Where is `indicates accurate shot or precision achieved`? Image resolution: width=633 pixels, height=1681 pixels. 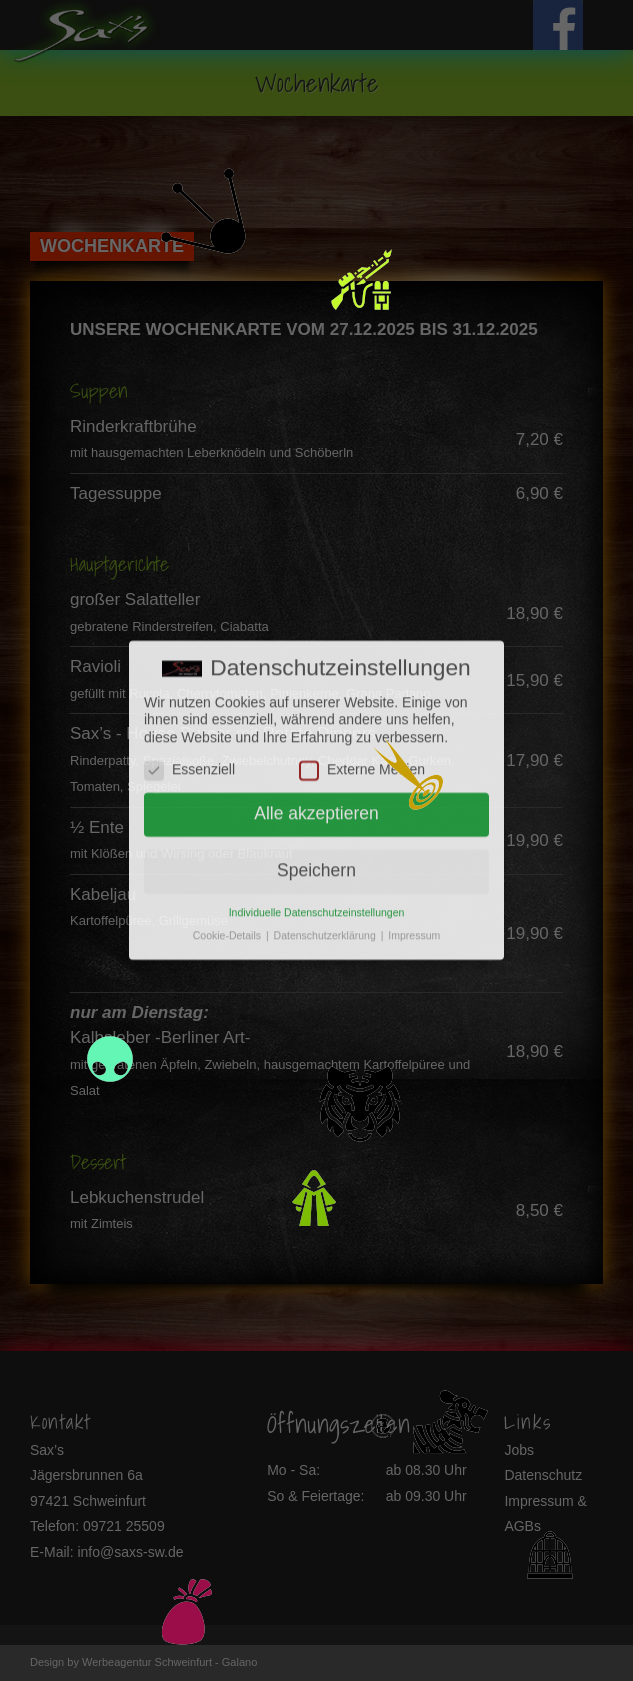
indicates accurate shot or precision achieved is located at coordinates (407, 774).